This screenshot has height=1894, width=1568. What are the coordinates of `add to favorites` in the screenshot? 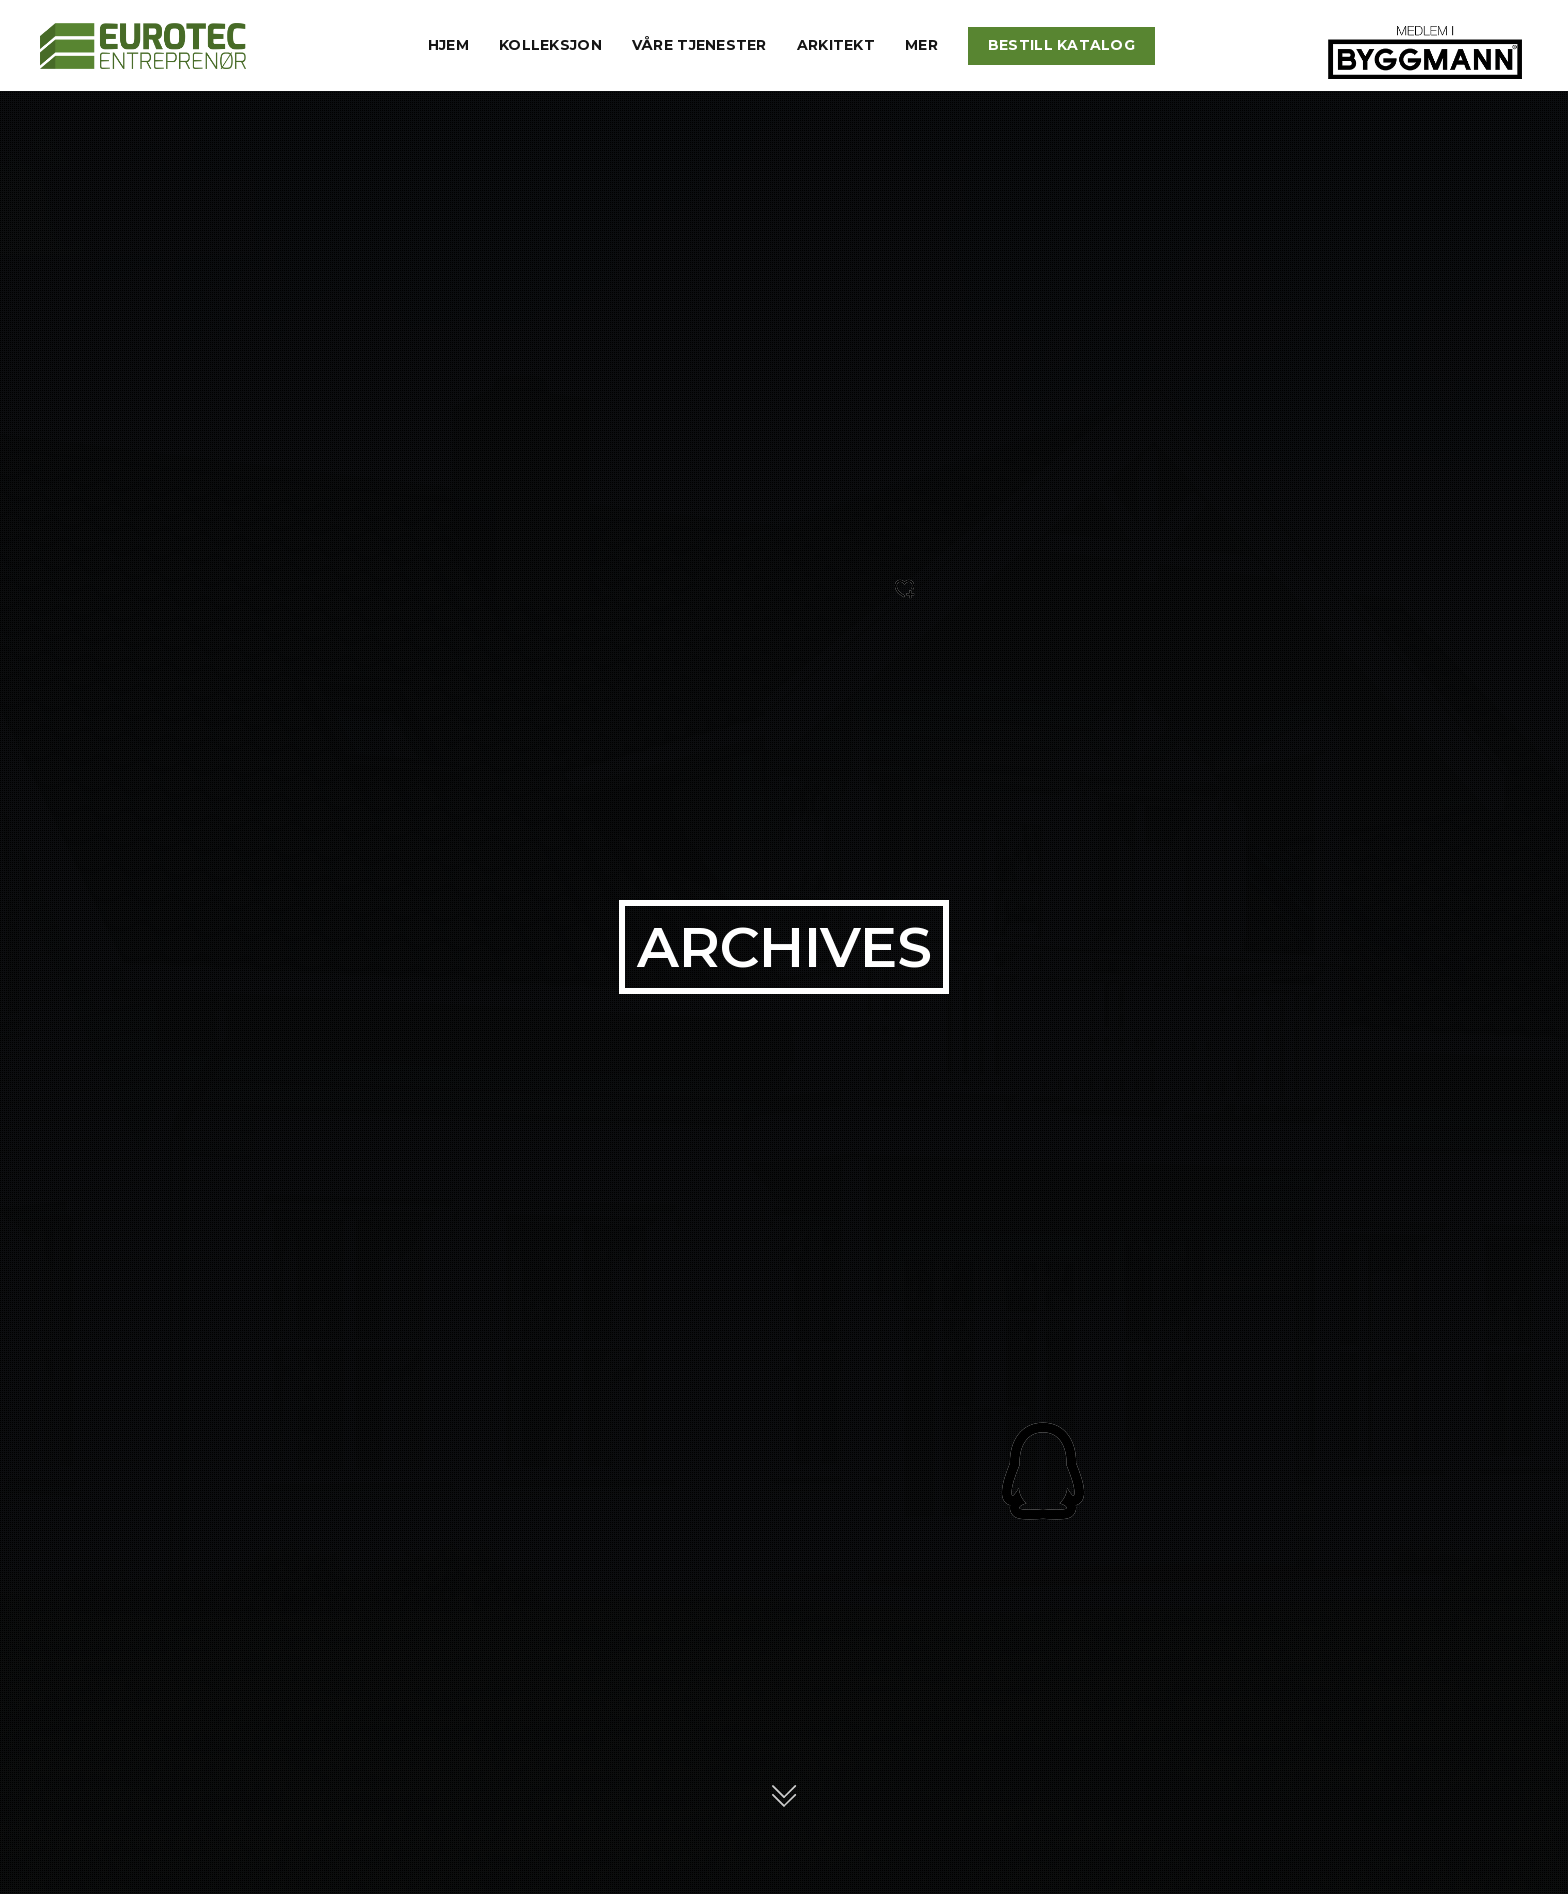 It's located at (904, 588).